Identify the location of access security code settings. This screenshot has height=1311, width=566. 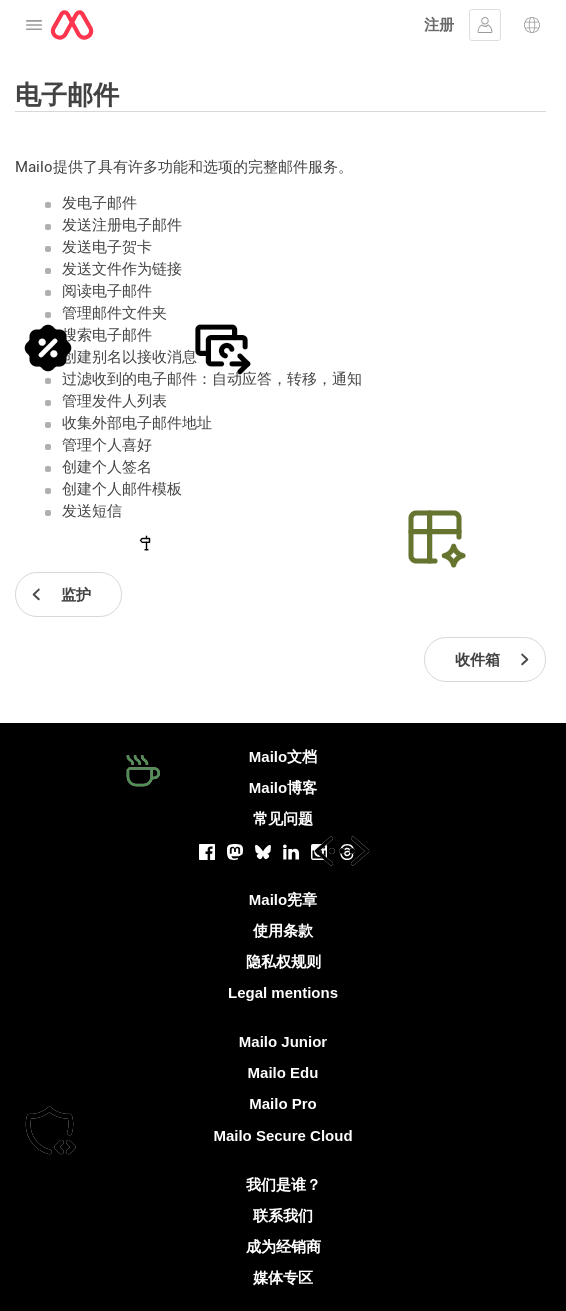
(49, 1130).